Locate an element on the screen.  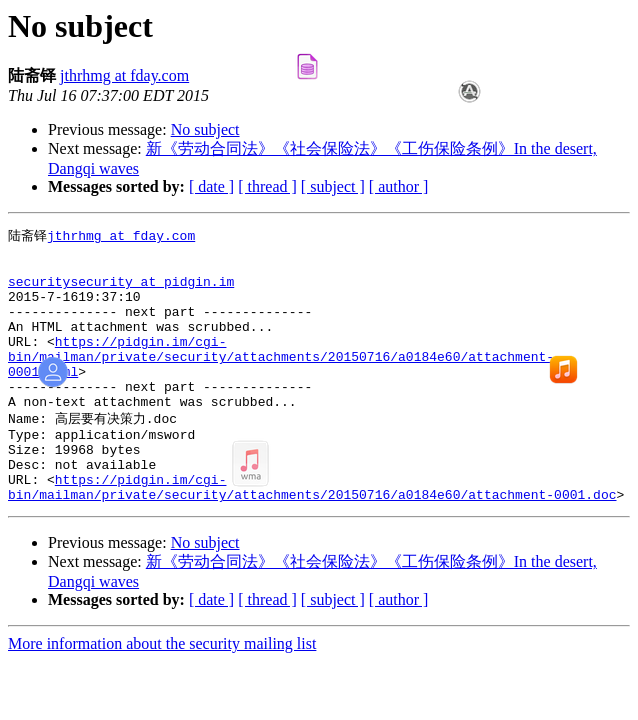
libreoffice base database file is located at coordinates (307, 66).